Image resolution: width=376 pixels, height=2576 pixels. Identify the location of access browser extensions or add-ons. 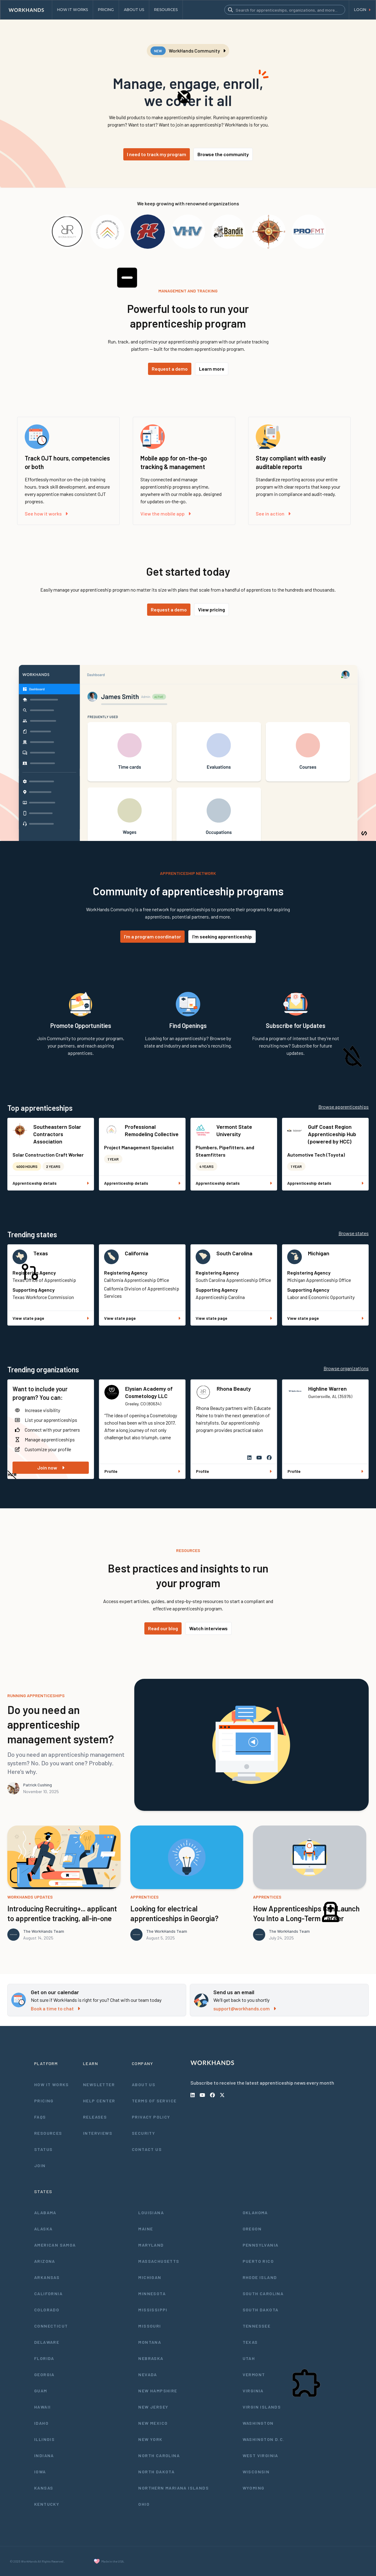
(307, 2383).